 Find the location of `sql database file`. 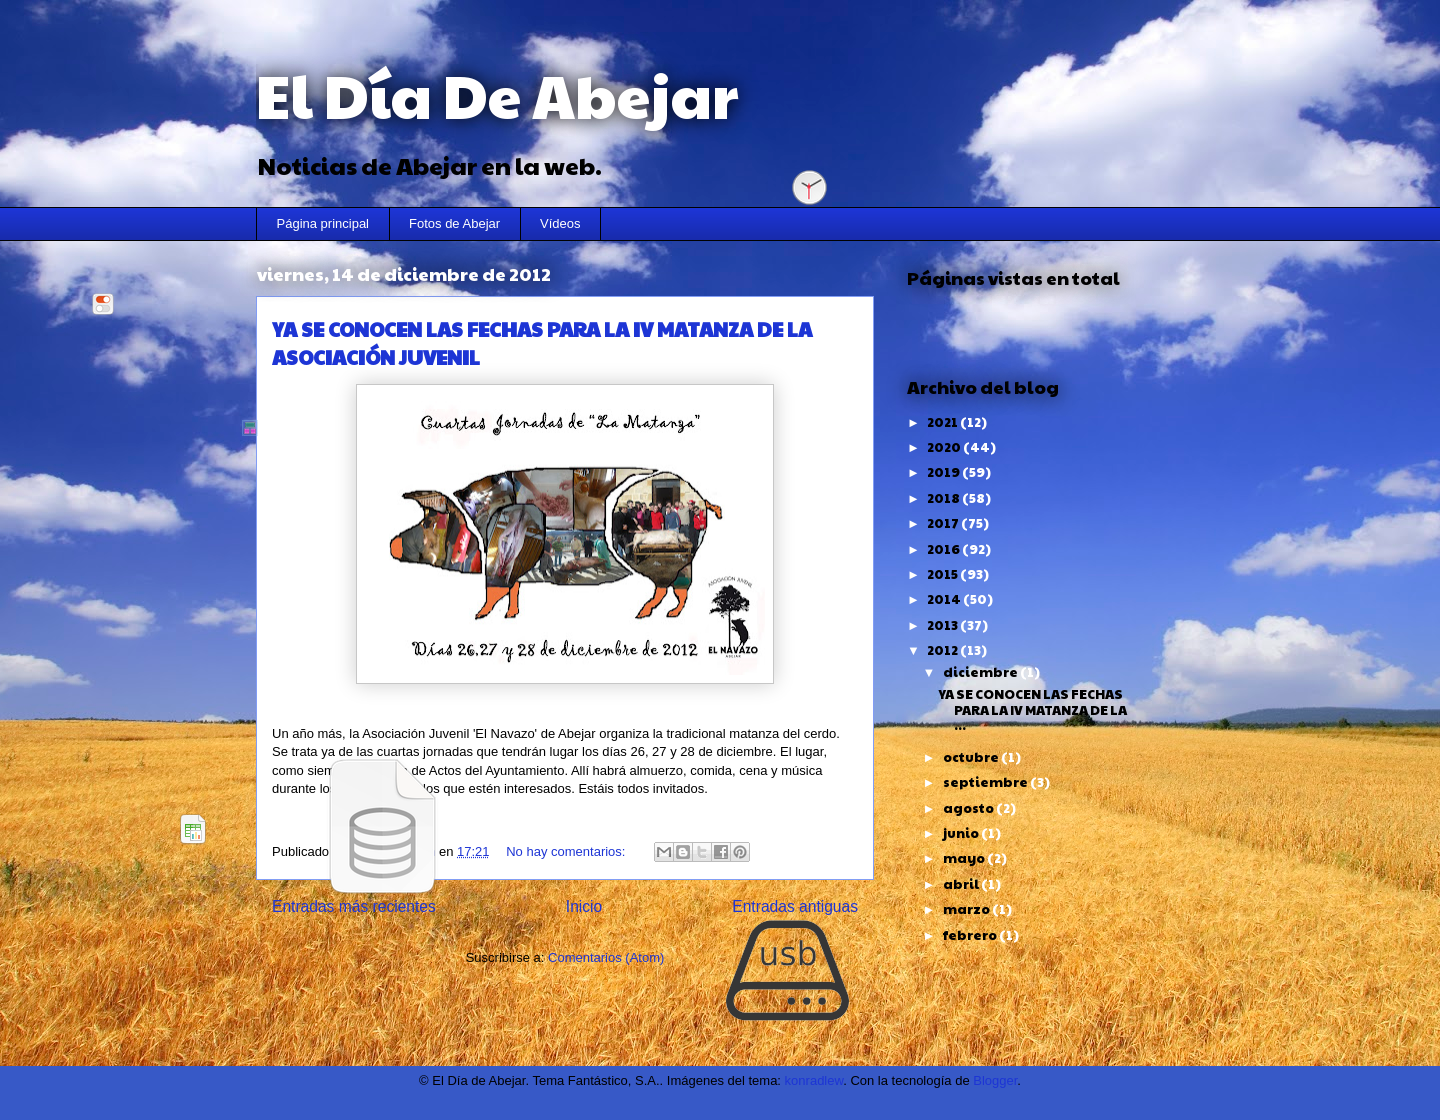

sql database file is located at coordinates (382, 826).